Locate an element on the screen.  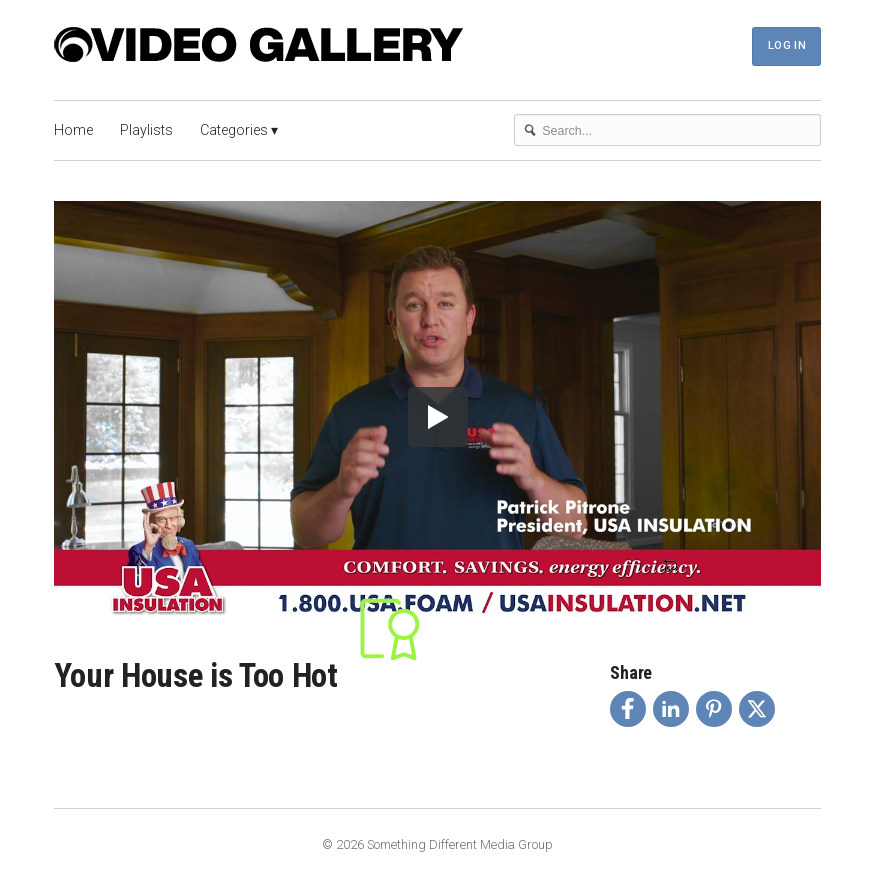
skip back 15 seconds in media playback is located at coordinates (670, 565).